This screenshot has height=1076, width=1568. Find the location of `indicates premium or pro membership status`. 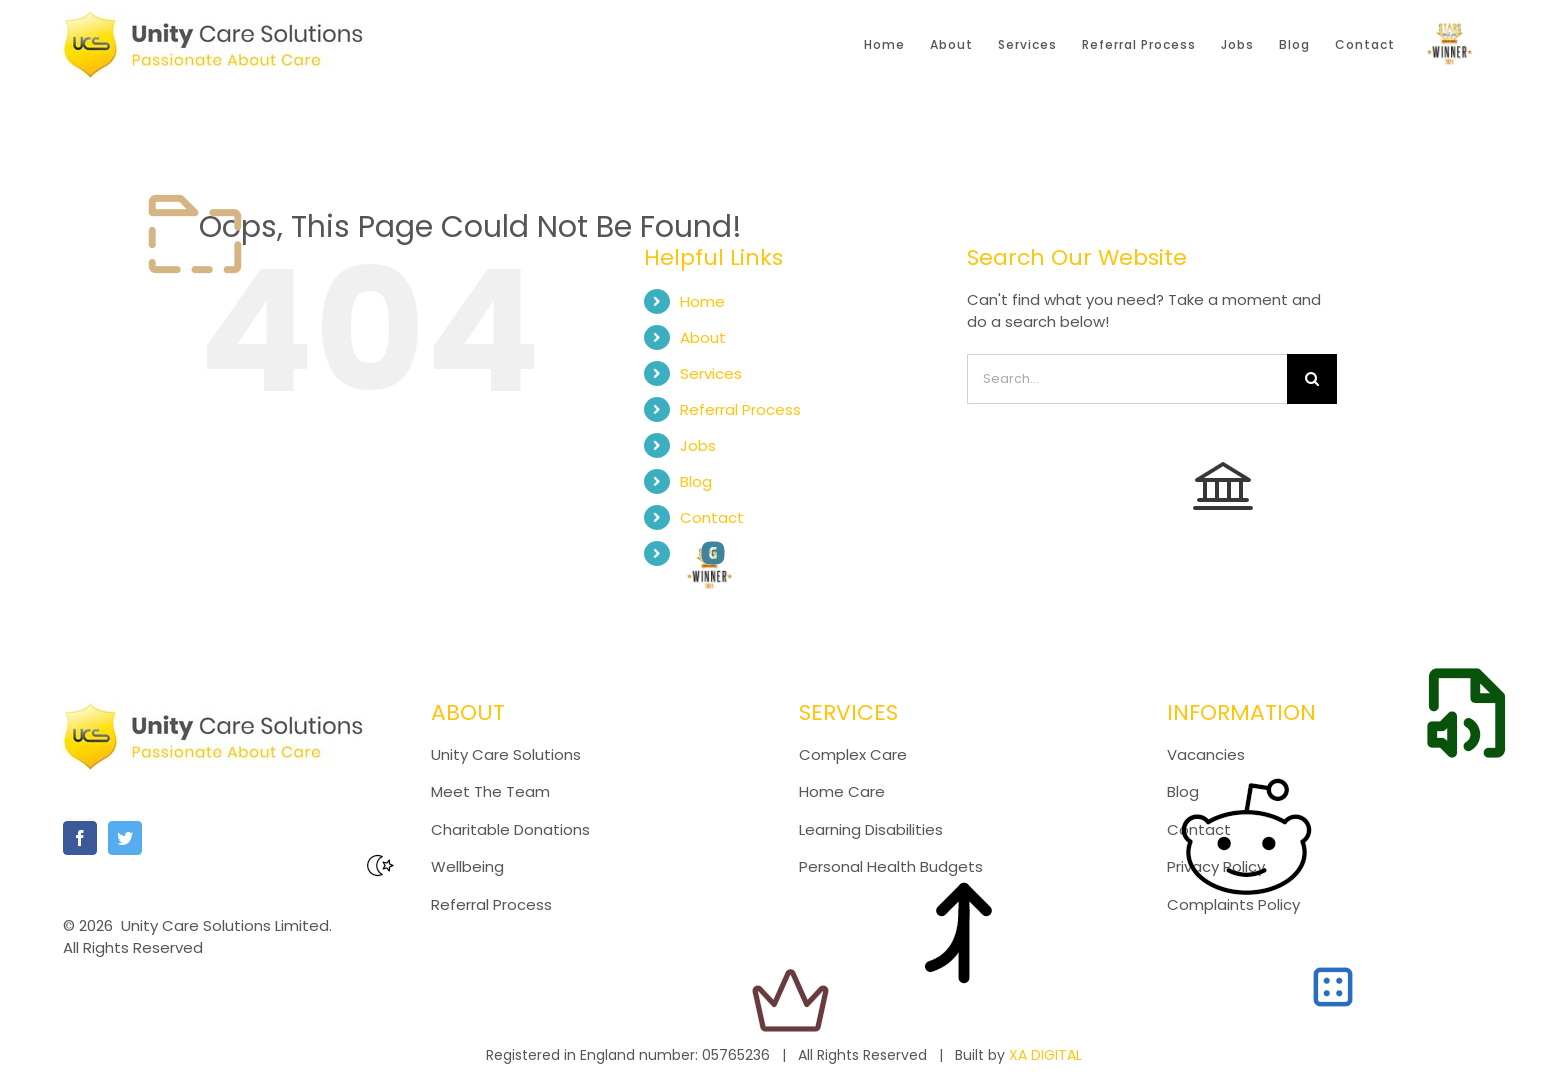

indicates premium or pro membership status is located at coordinates (790, 1004).